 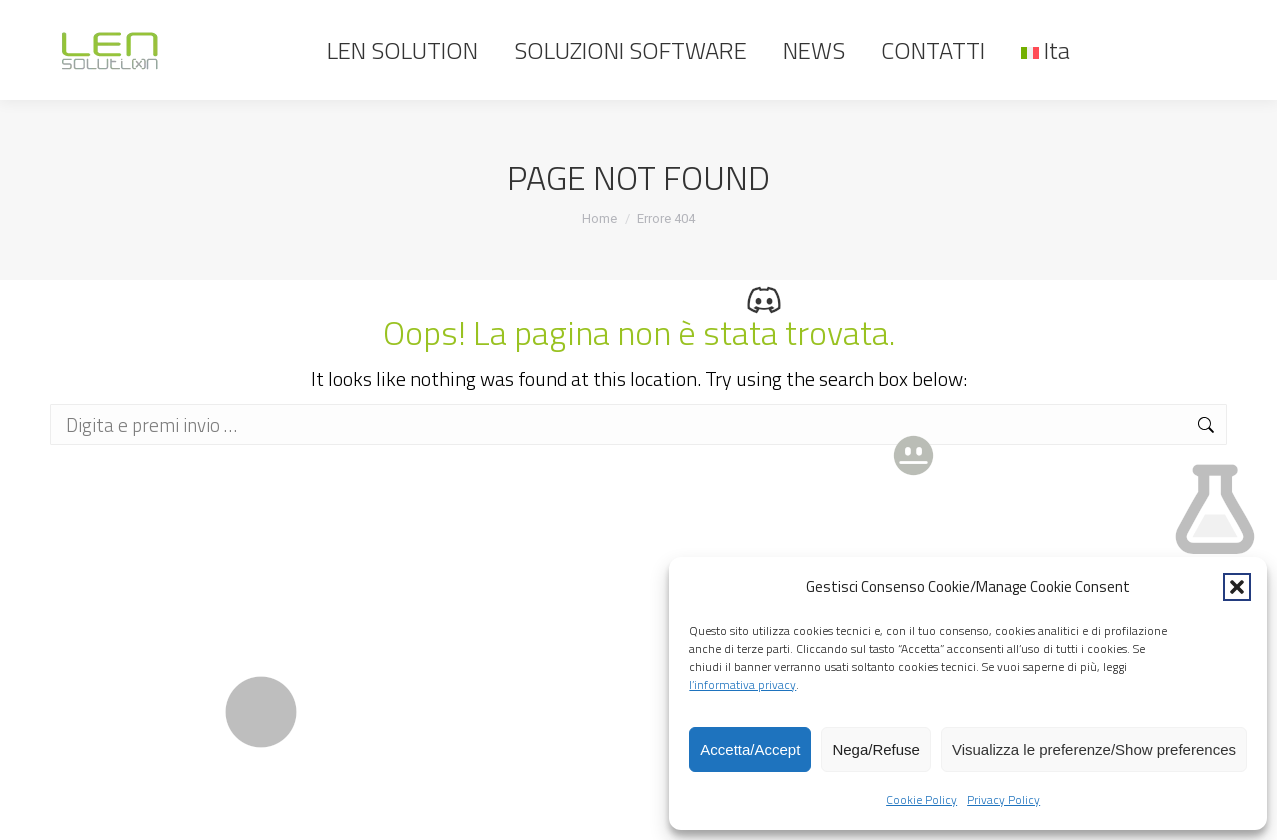 What do you see at coordinates (764, 300) in the screenshot?
I see `open Discord app` at bounding box center [764, 300].